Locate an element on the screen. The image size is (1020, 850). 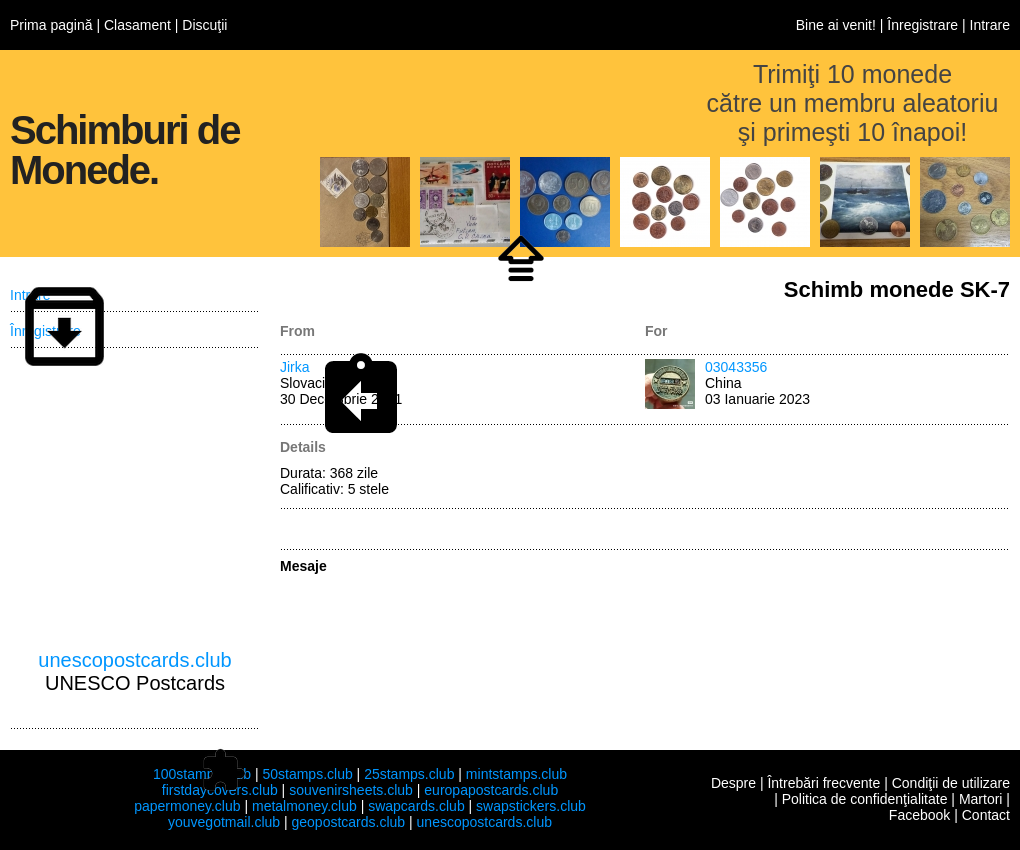
upload multiple files is located at coordinates (521, 260).